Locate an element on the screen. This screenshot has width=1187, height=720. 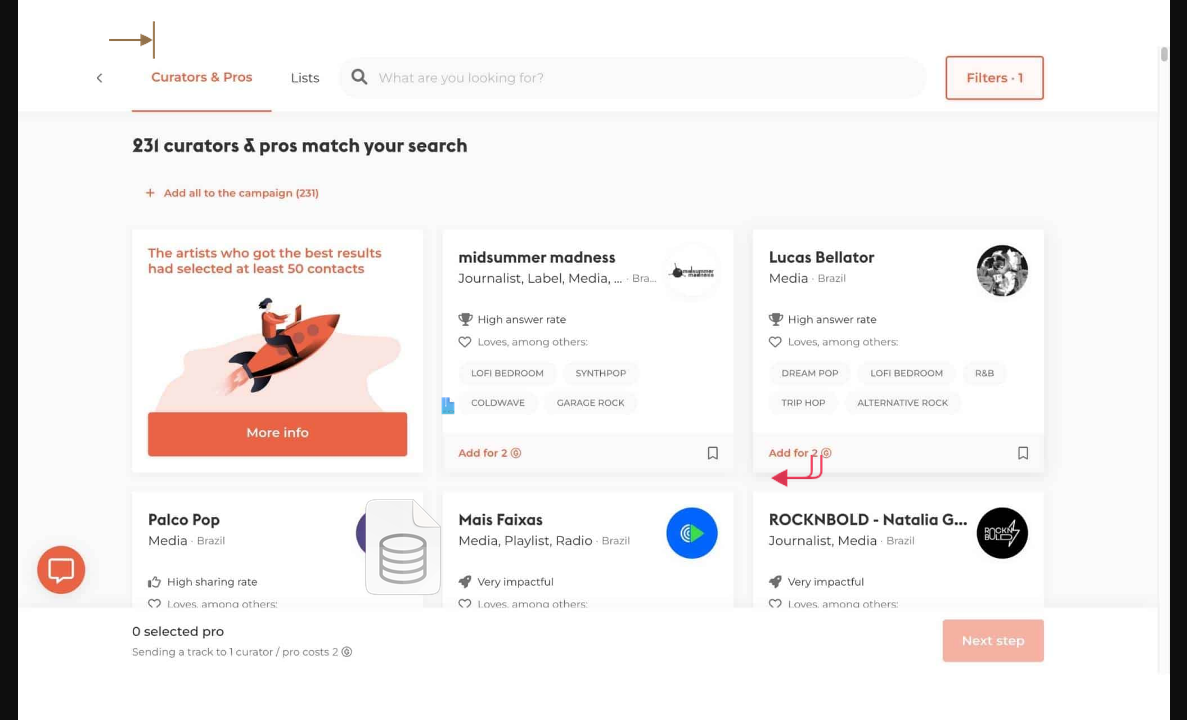
go to the last item or page is located at coordinates (132, 40).